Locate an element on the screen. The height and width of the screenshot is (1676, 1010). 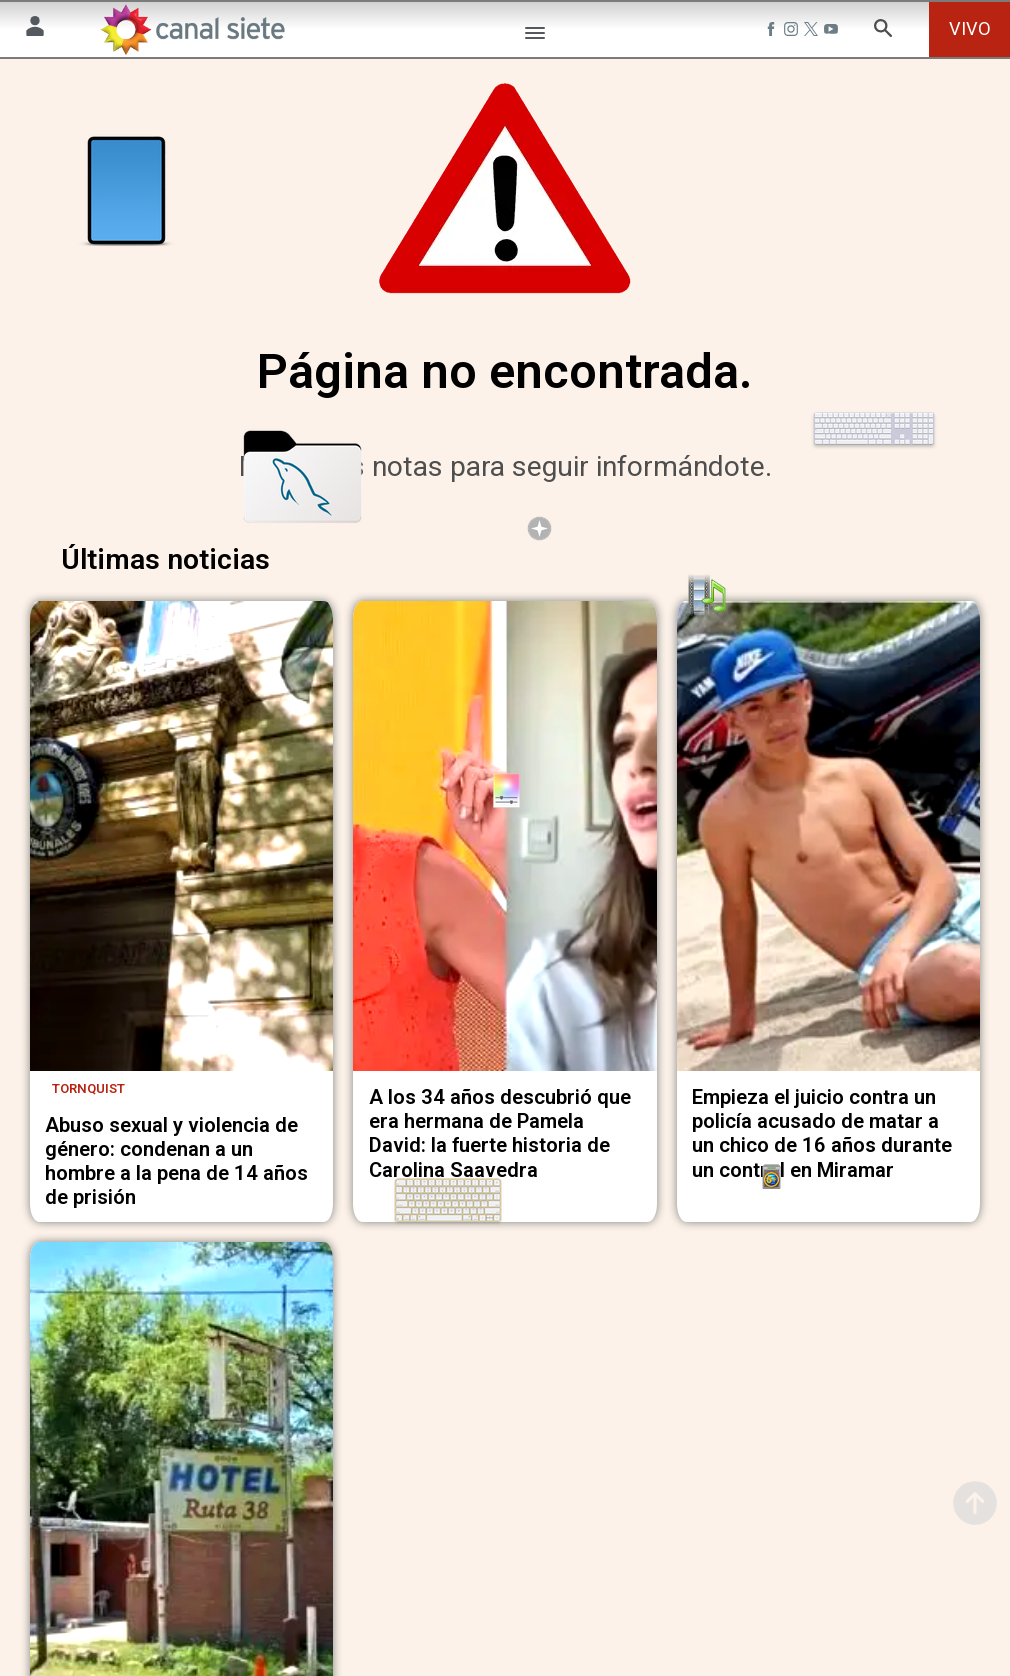
connect a bluetooth keyboard is located at coordinates (874, 428).